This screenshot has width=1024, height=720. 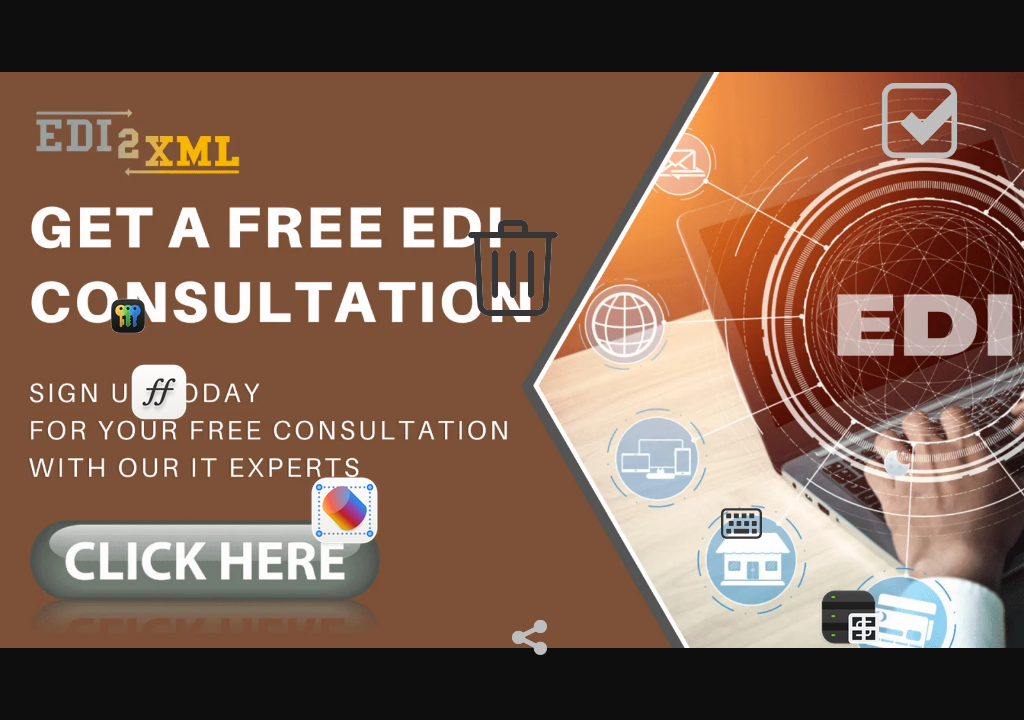 I want to click on configure windows file sharing preferences, so click(x=849, y=618).